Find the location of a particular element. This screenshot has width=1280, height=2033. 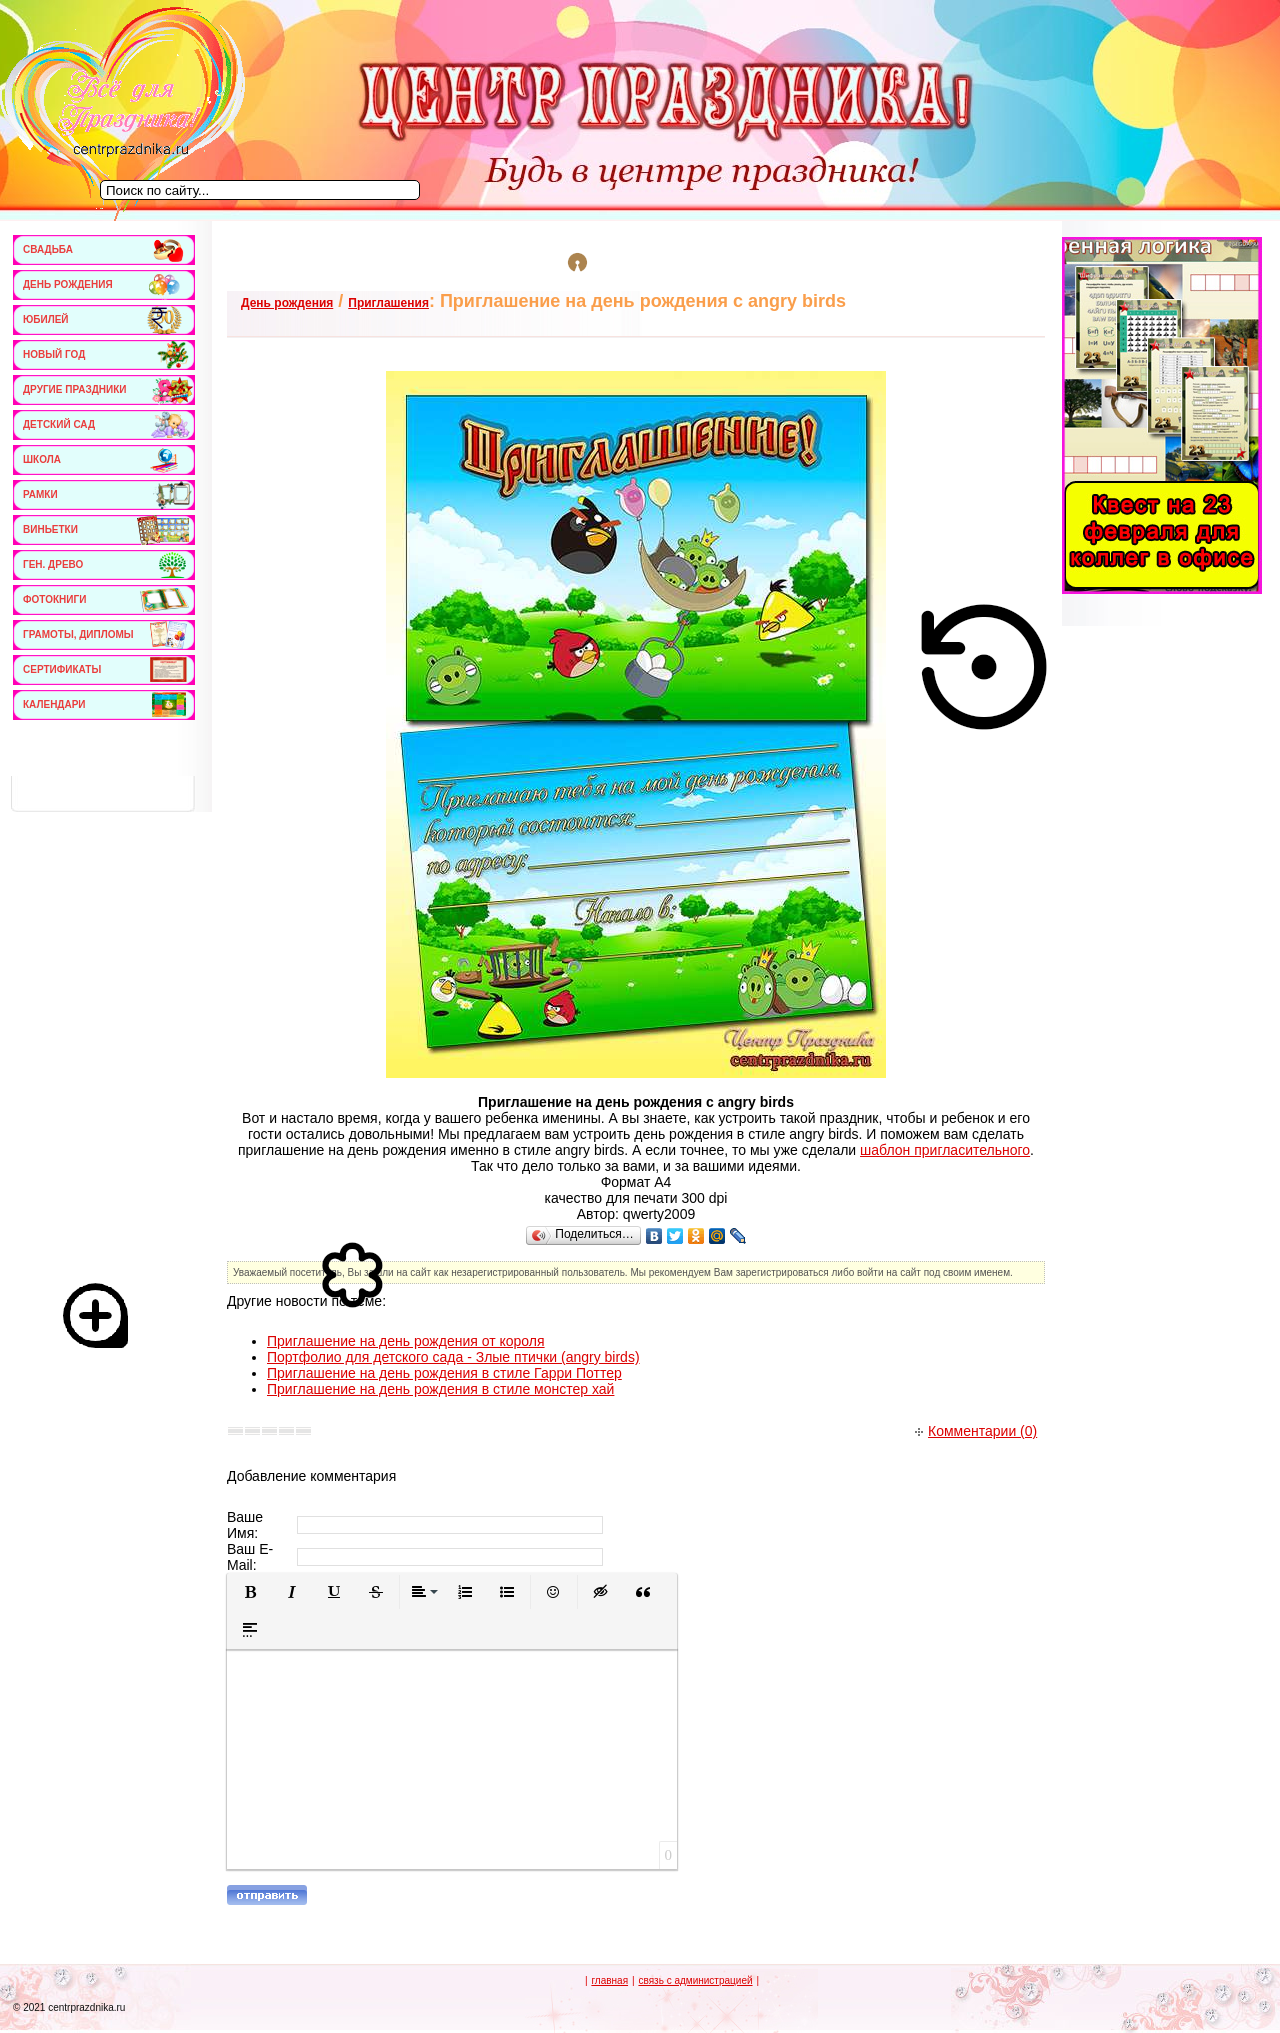

indicates a michelin star rating or award is located at coordinates (353, 1275).